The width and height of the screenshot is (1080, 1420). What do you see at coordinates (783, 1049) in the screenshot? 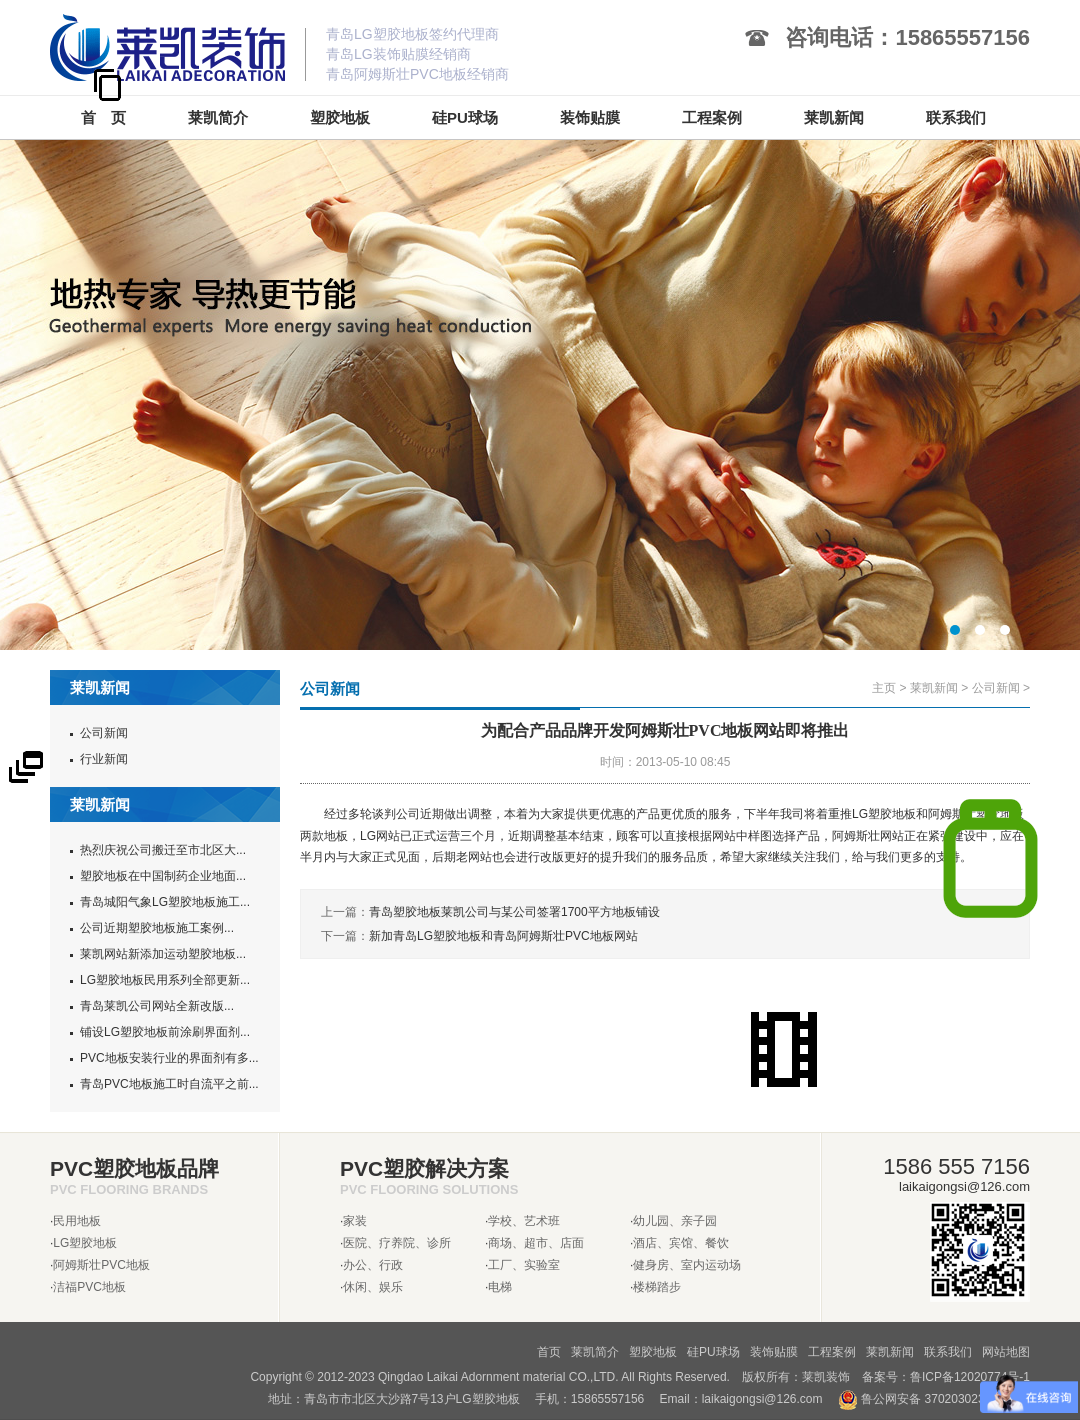
I see `access movies or video content` at bounding box center [783, 1049].